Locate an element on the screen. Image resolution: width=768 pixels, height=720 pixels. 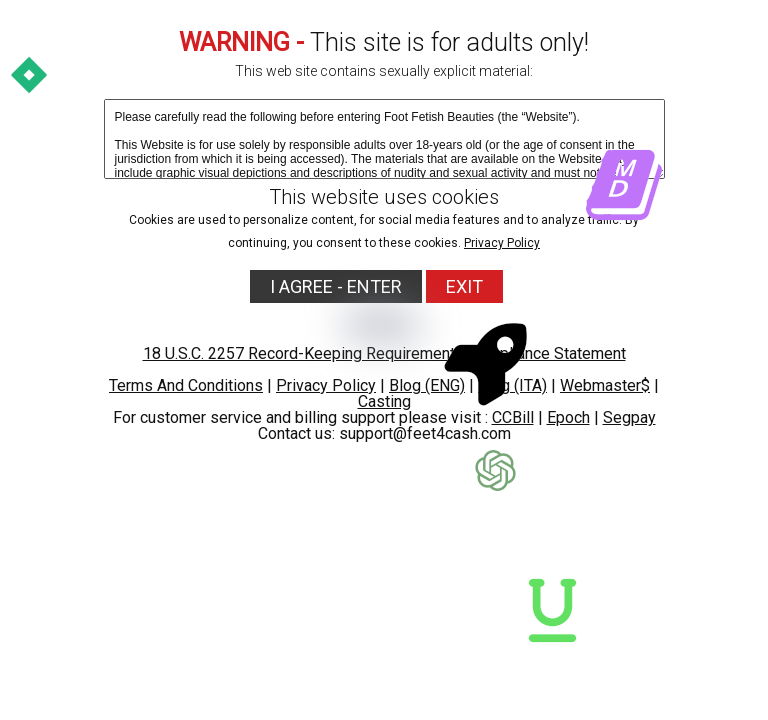
apply underline formatting to selected text is located at coordinates (552, 610).